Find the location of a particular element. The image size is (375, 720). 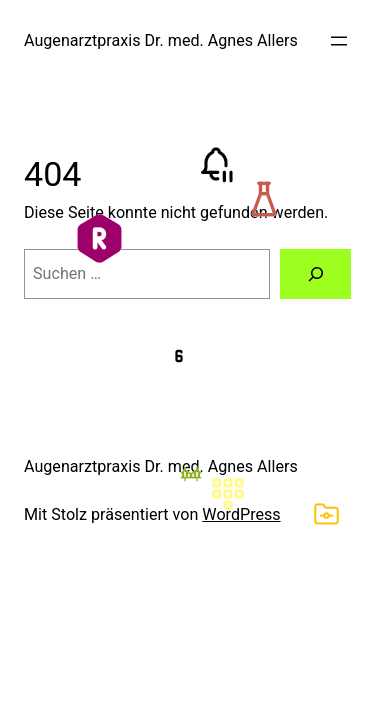

indicates a restricted or rated content category is located at coordinates (99, 238).